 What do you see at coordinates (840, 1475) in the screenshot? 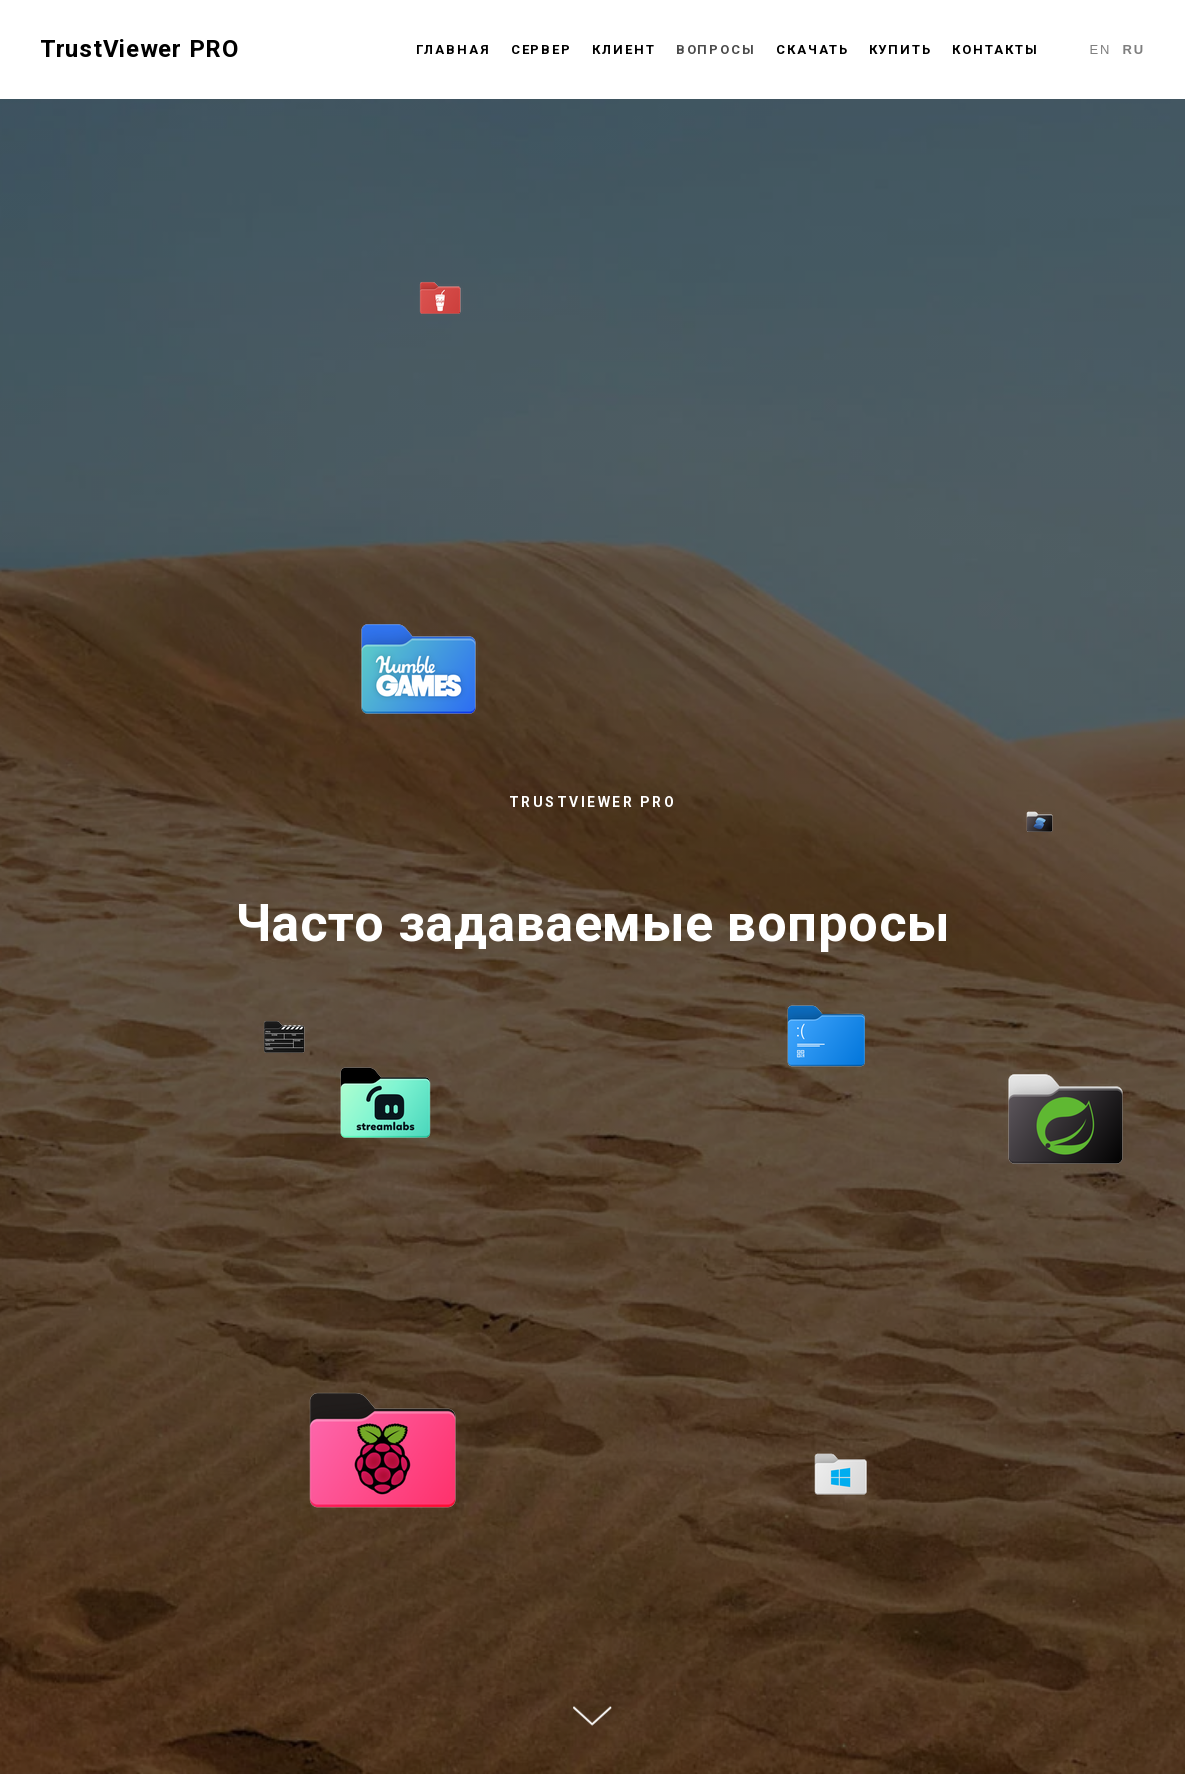
I see `open windows 8 system folder` at bounding box center [840, 1475].